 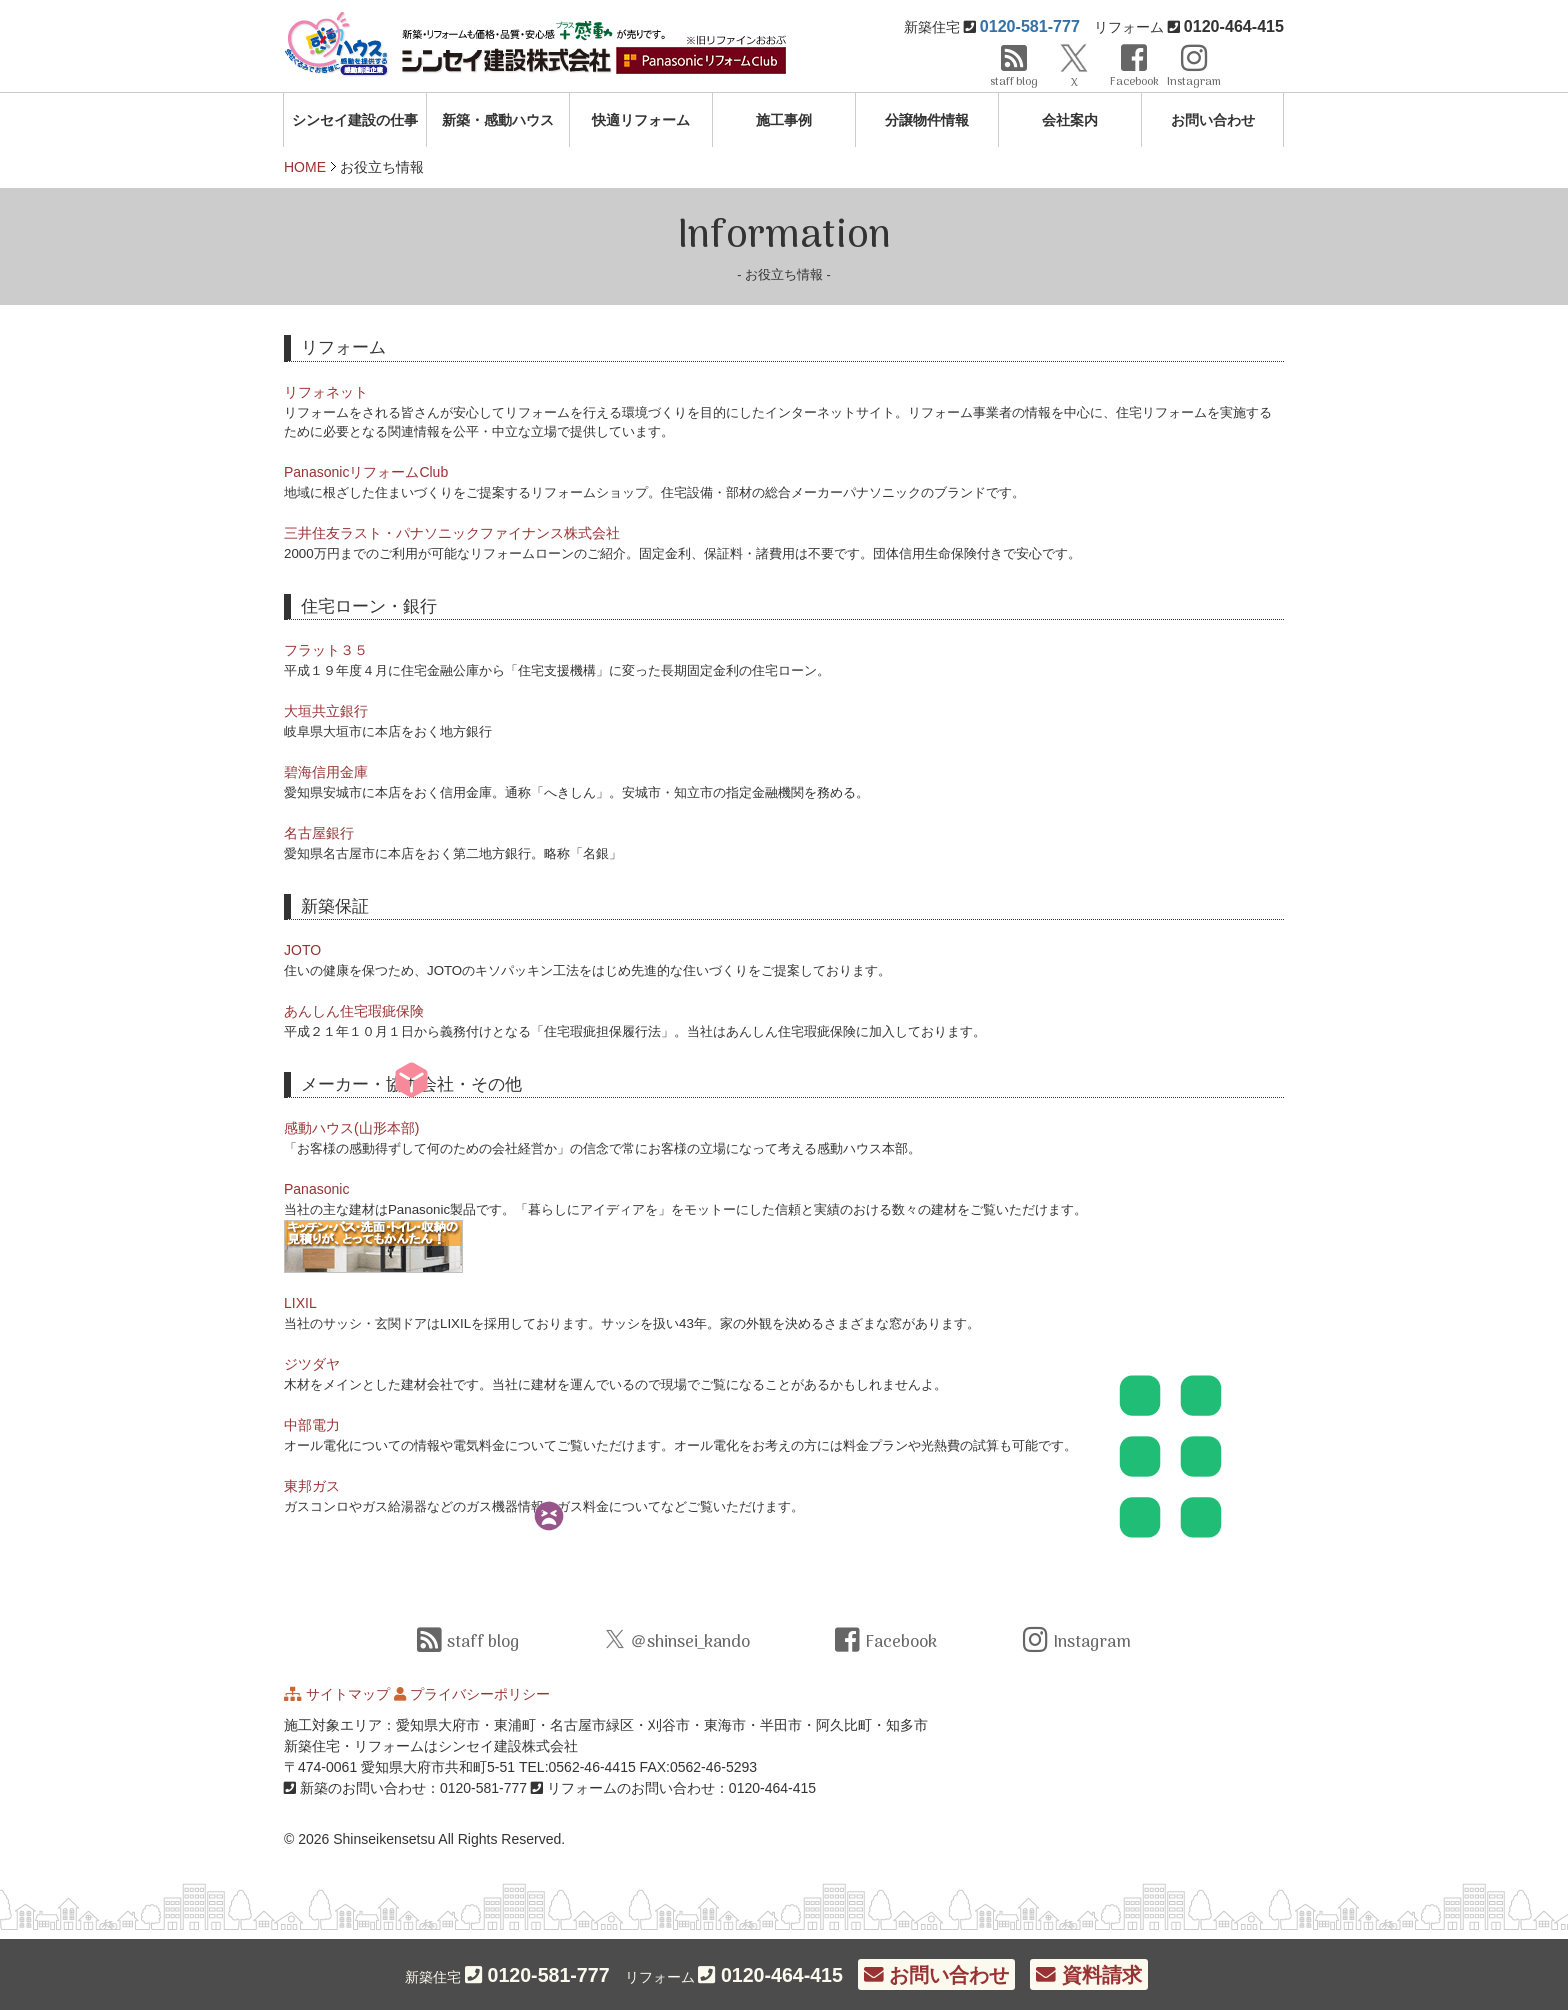 What do you see at coordinates (411, 1079) in the screenshot?
I see `roll a six-sided die` at bounding box center [411, 1079].